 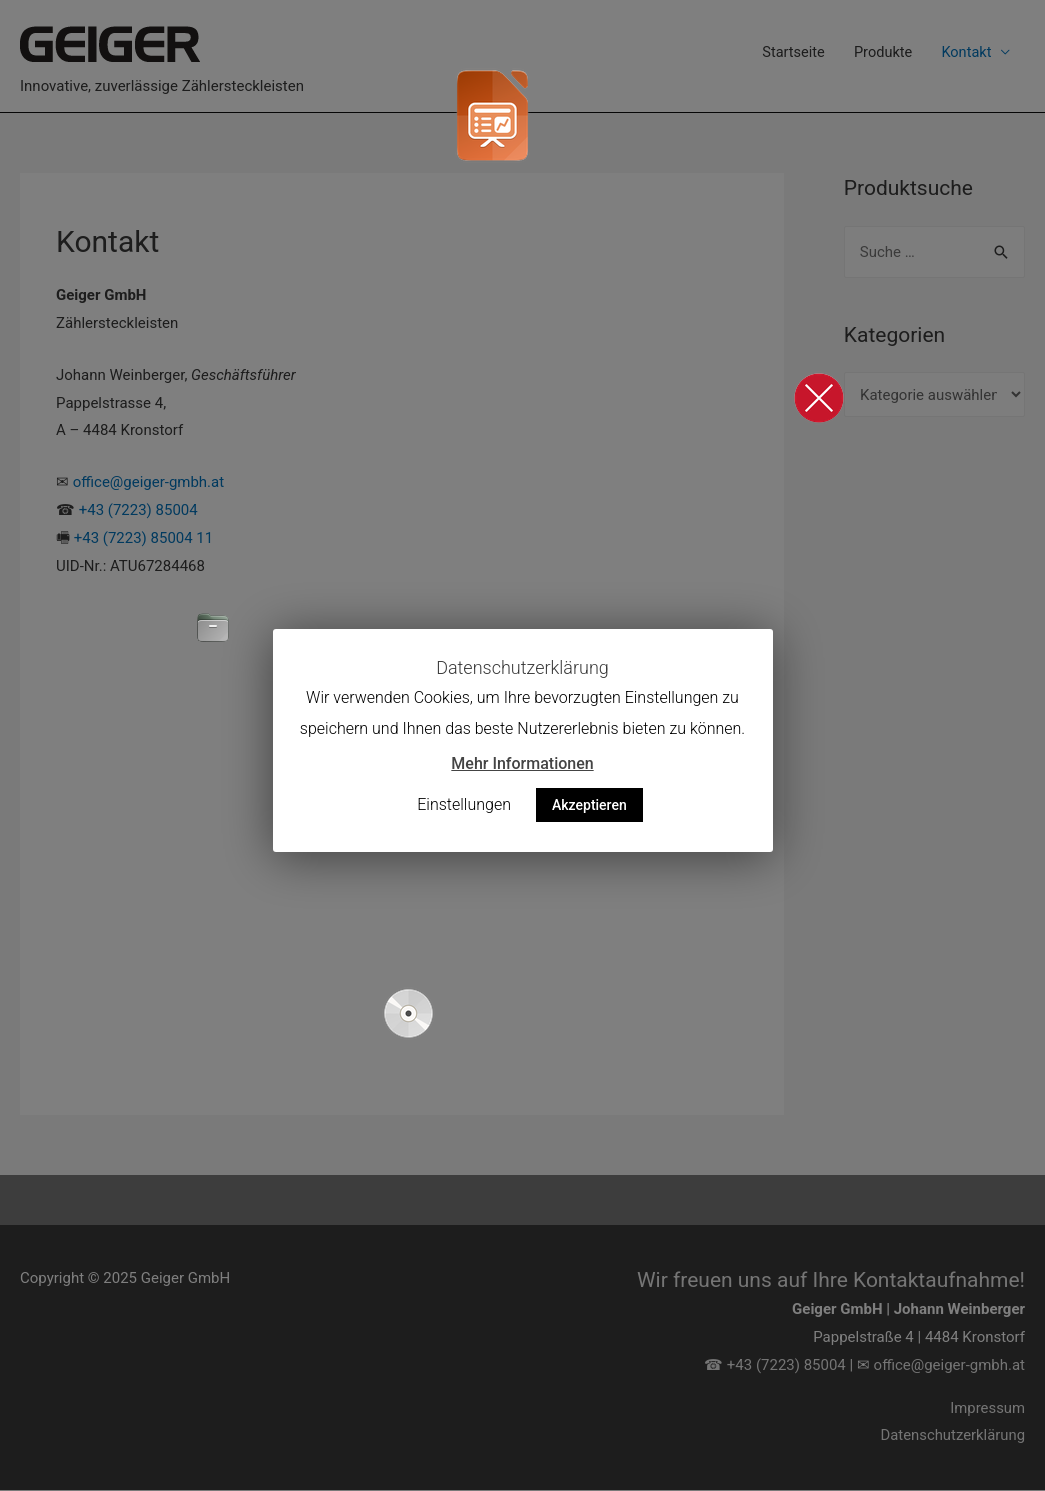 What do you see at coordinates (213, 627) in the screenshot?
I see `open the file manager` at bounding box center [213, 627].